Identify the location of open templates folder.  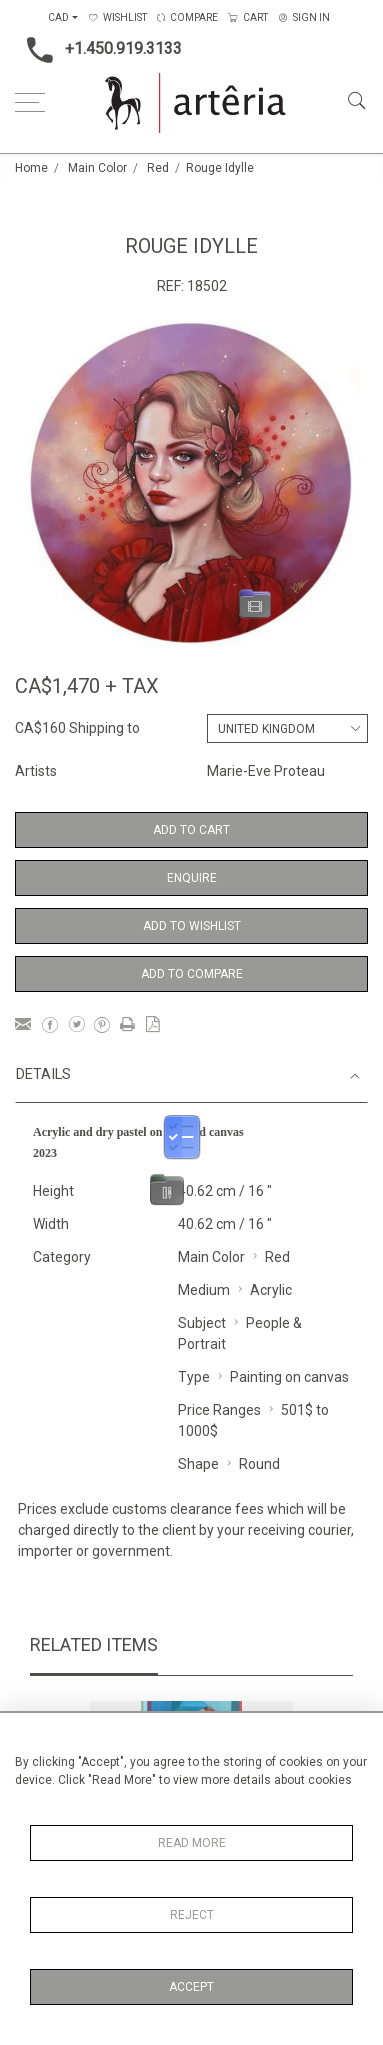
(167, 1189).